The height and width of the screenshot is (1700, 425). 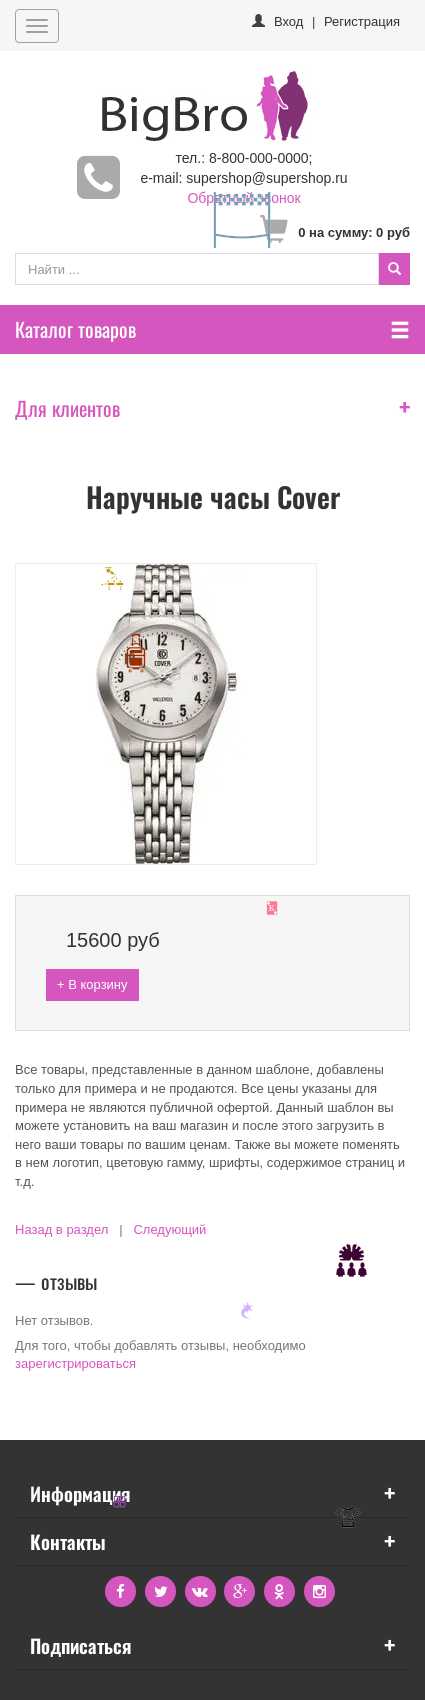 I want to click on indicates race or level completion, so click(x=242, y=220).